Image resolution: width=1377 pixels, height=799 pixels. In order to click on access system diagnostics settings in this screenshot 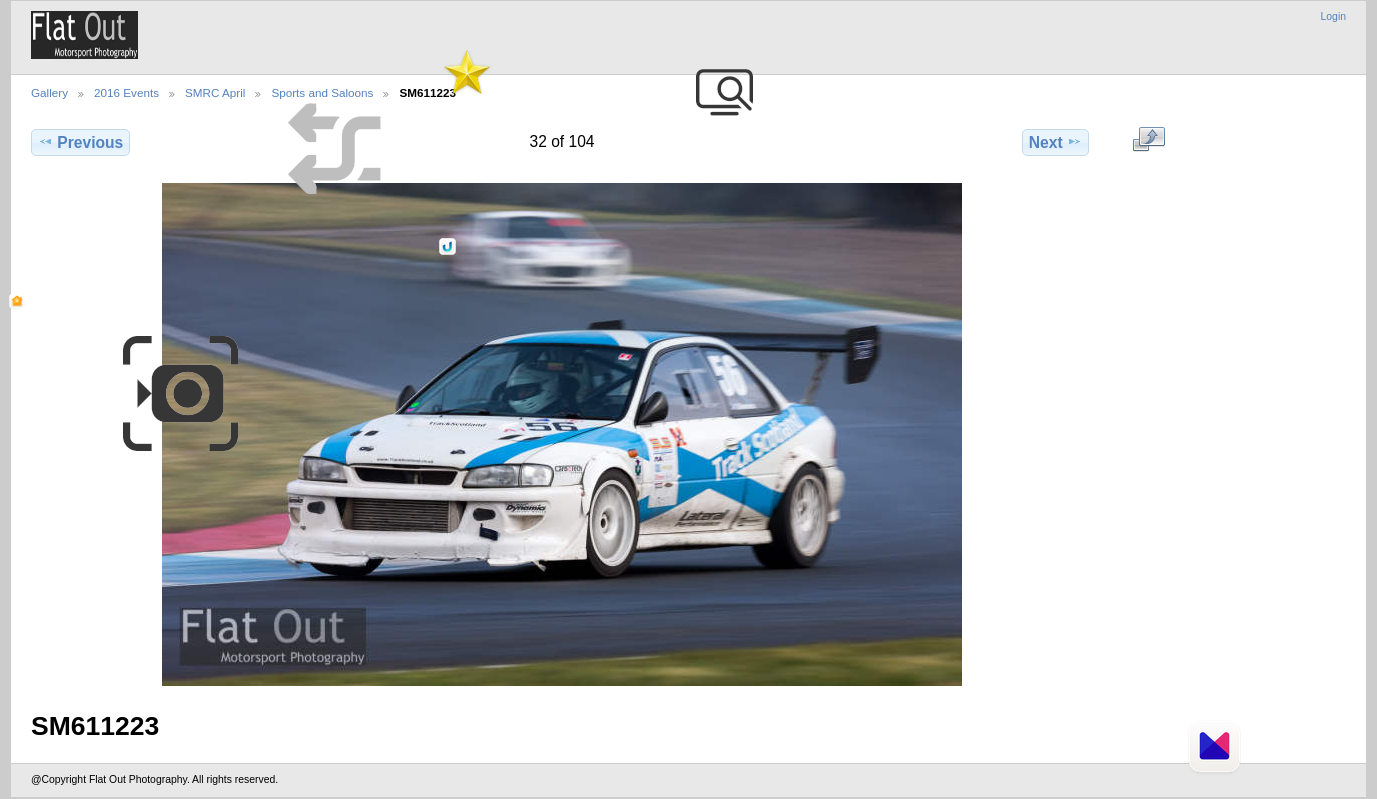, I will do `click(724, 90)`.